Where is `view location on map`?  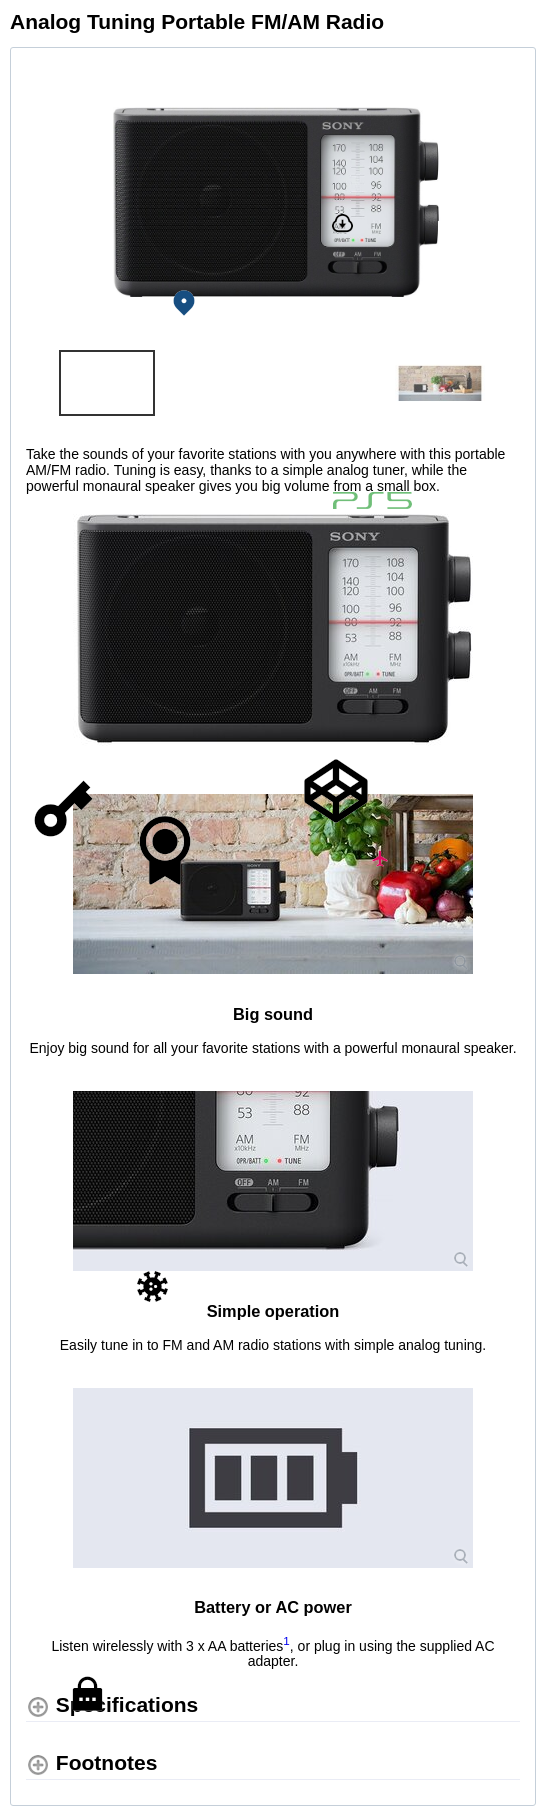
view location on map is located at coordinates (184, 302).